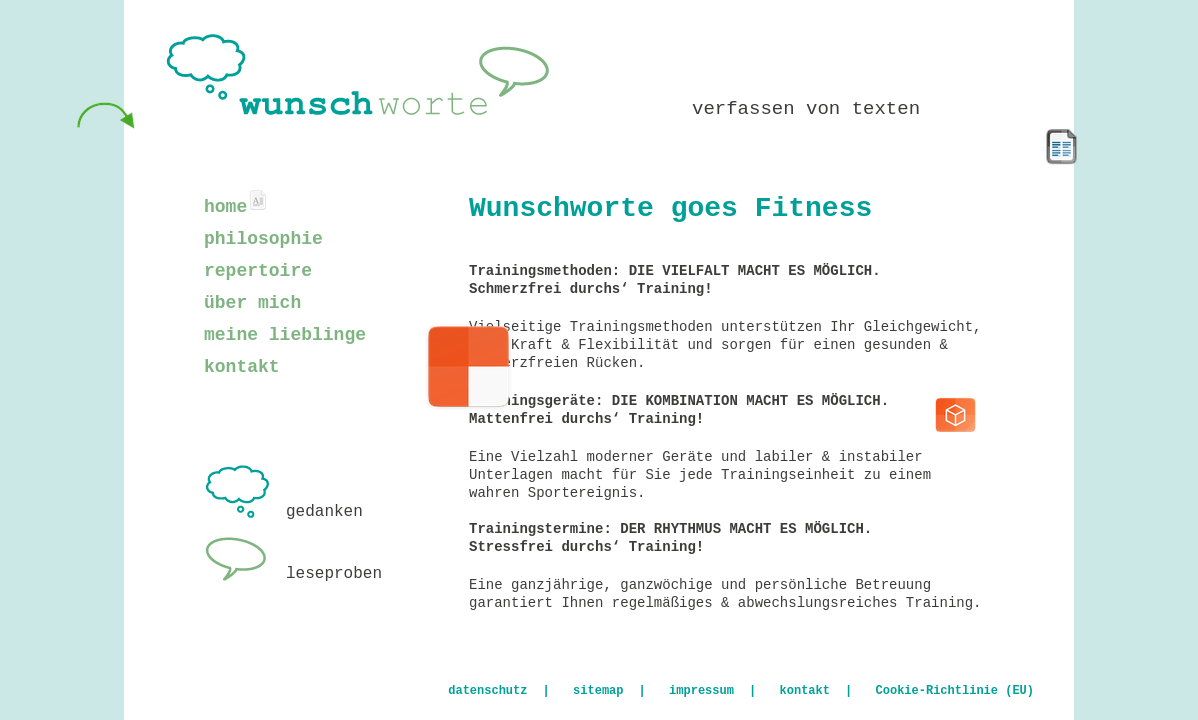  What do you see at coordinates (258, 200) in the screenshot?
I see `open a rich text document` at bounding box center [258, 200].